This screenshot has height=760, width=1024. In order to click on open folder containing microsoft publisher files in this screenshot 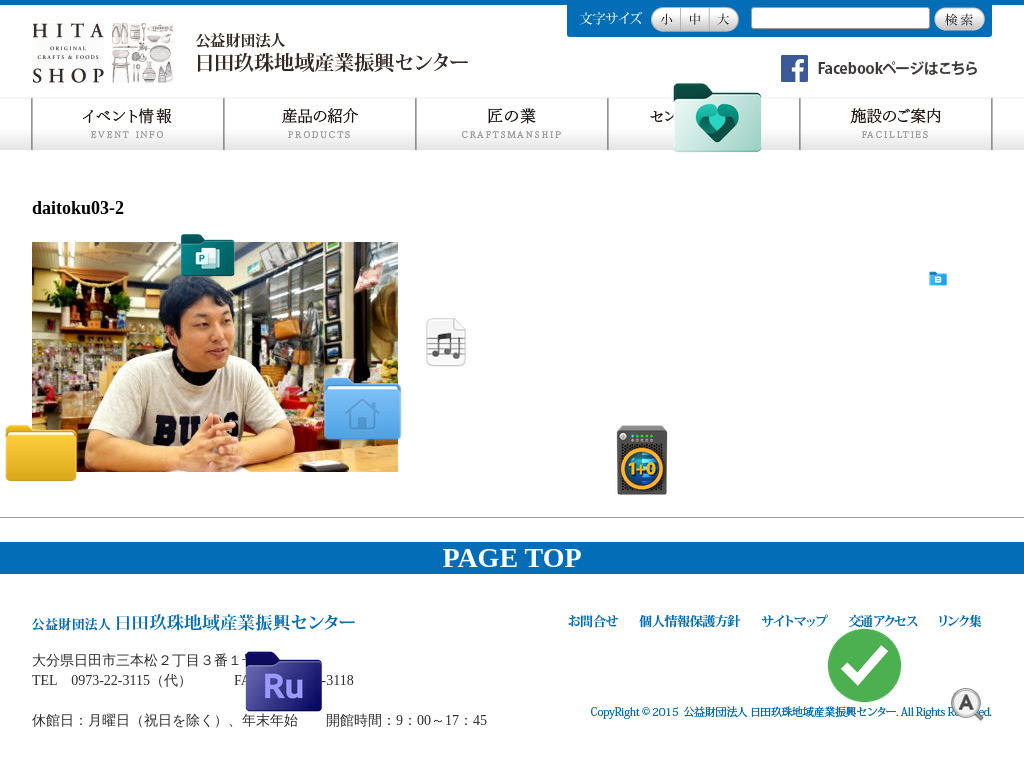, I will do `click(207, 256)`.